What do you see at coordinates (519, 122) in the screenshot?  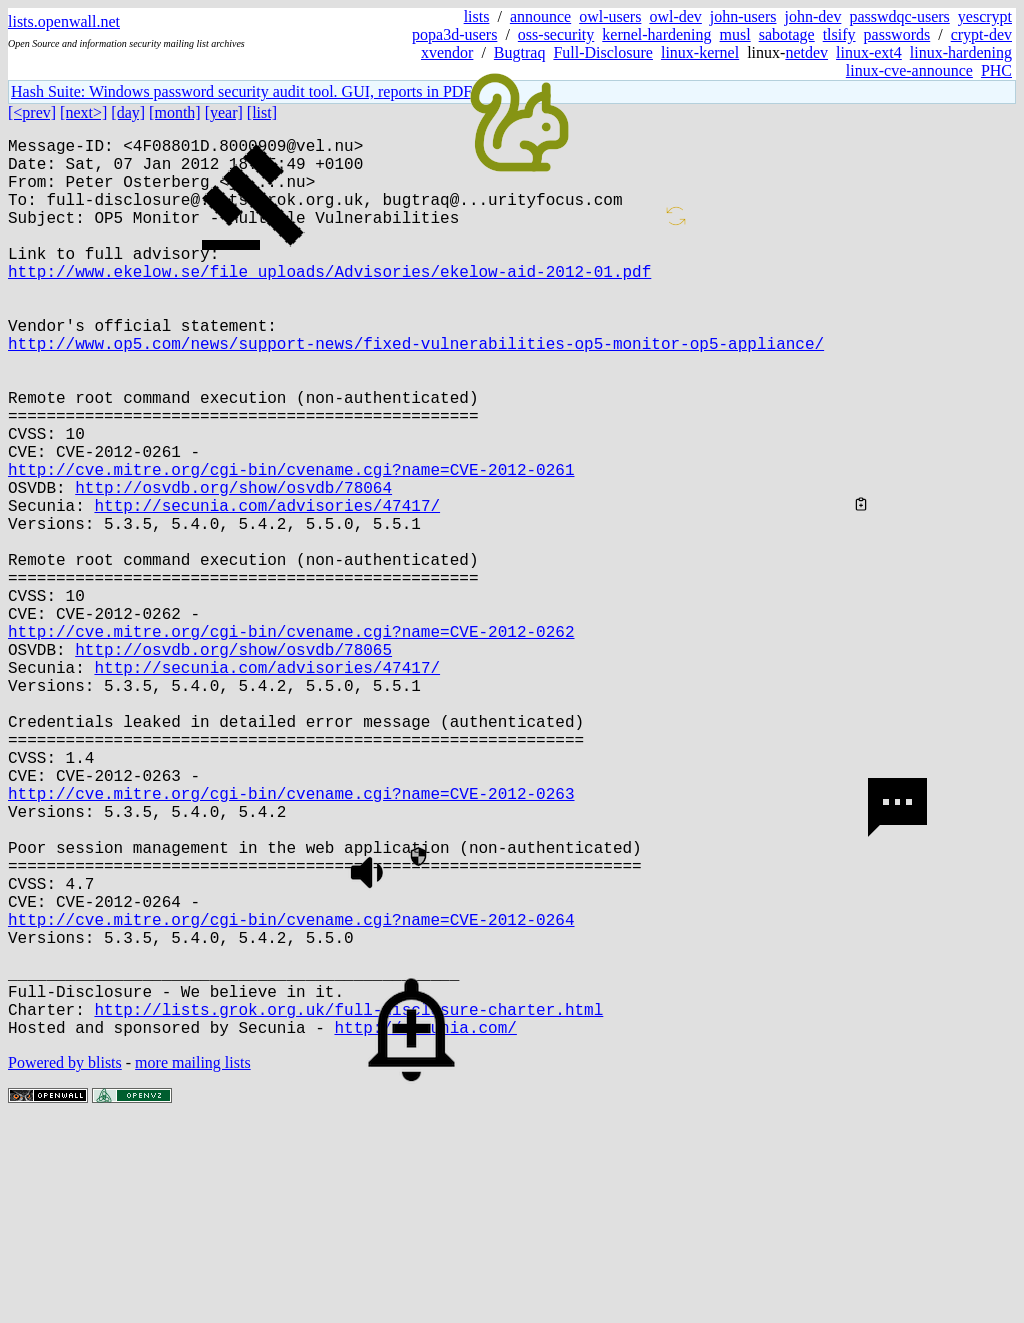 I see `access nature or wildlife-related content` at bounding box center [519, 122].